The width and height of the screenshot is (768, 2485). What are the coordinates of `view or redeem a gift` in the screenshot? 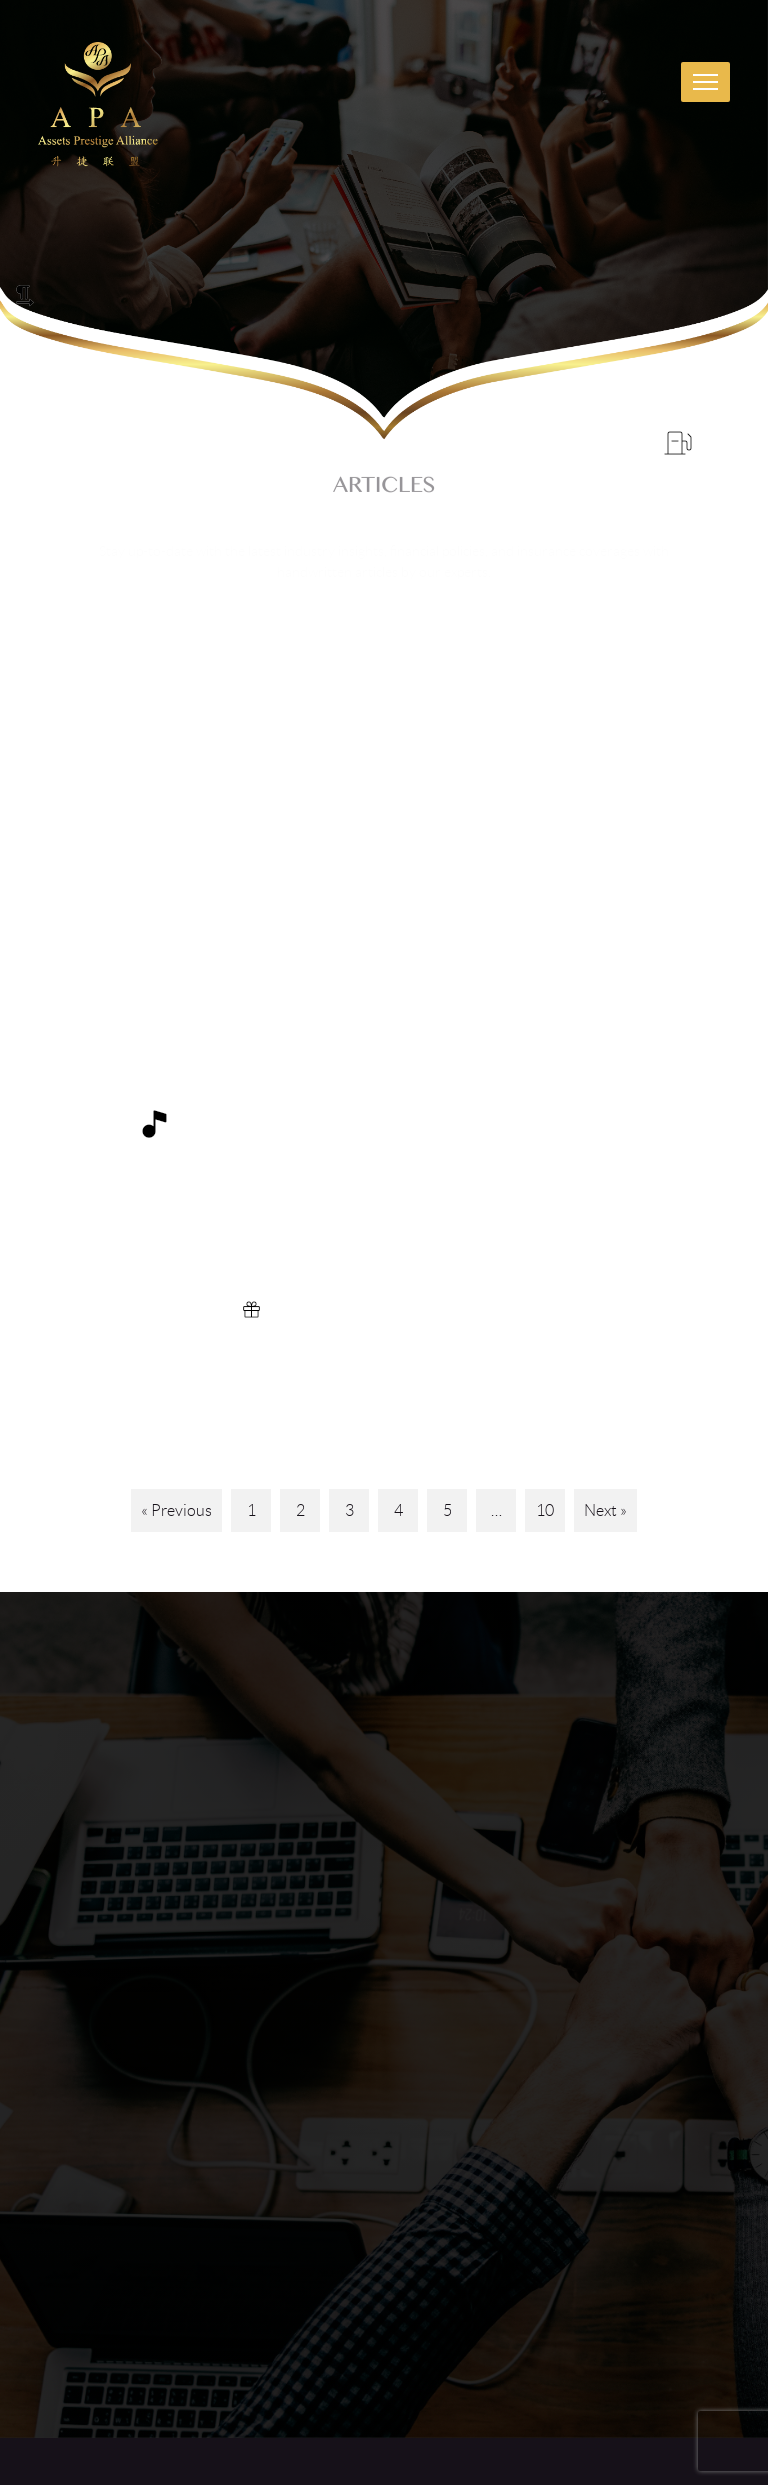 It's located at (251, 1310).